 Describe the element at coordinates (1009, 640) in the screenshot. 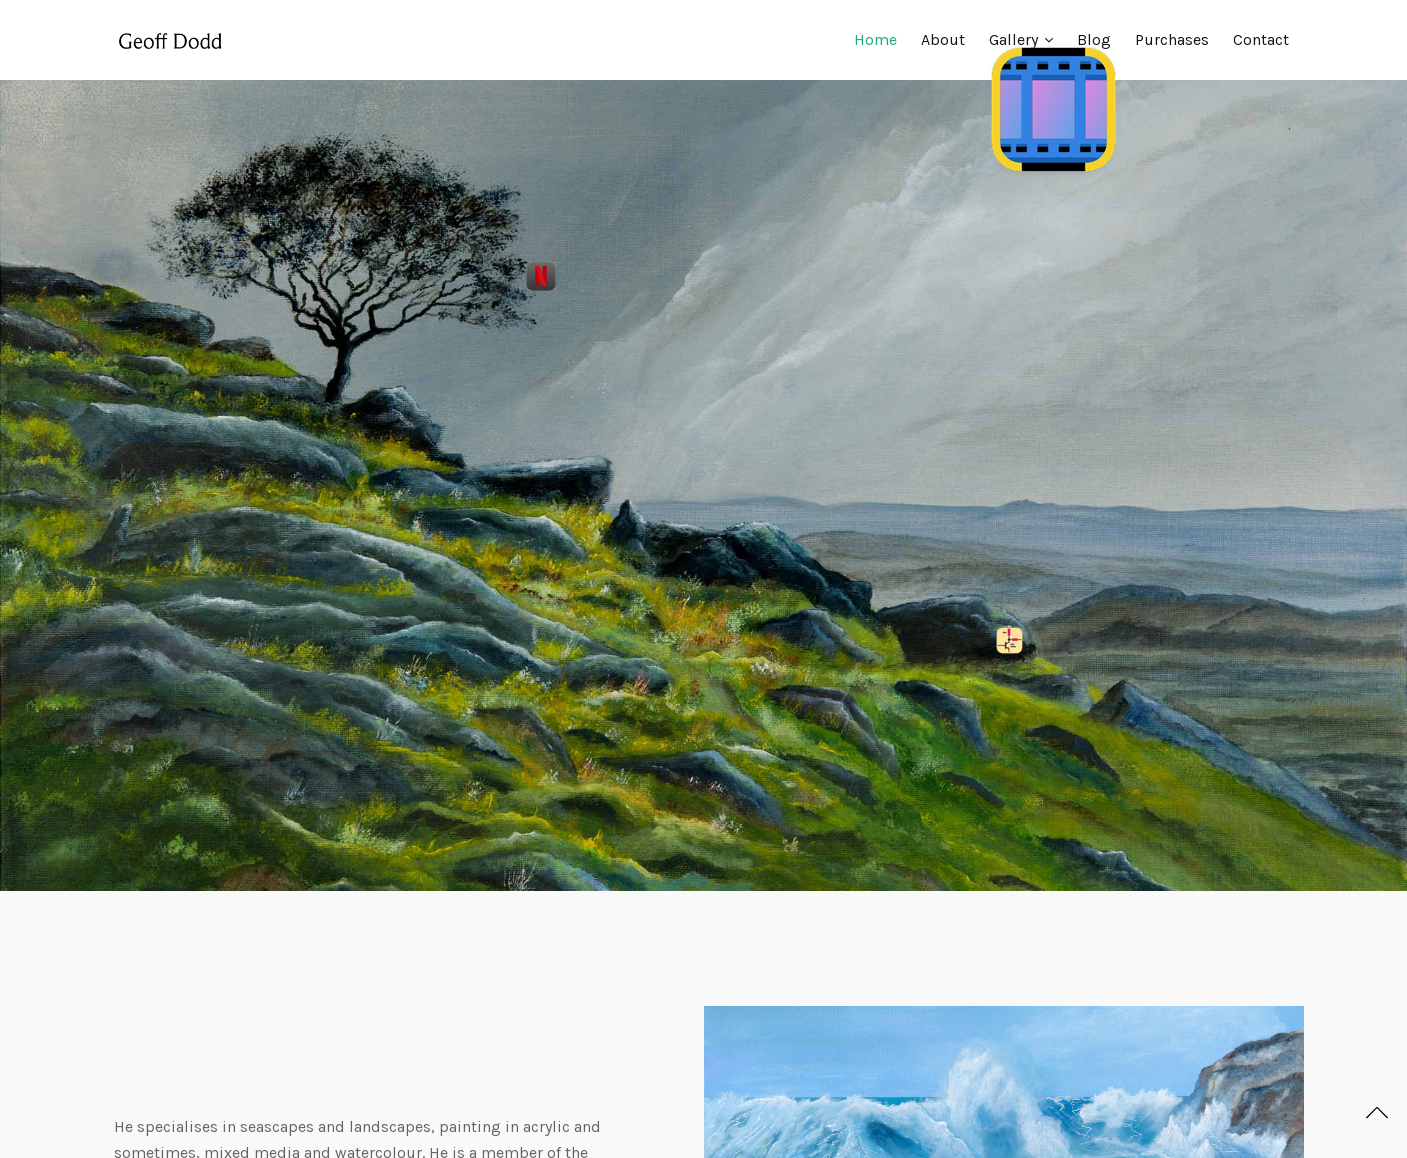

I see `open eeschema circuit schematic editor` at that location.